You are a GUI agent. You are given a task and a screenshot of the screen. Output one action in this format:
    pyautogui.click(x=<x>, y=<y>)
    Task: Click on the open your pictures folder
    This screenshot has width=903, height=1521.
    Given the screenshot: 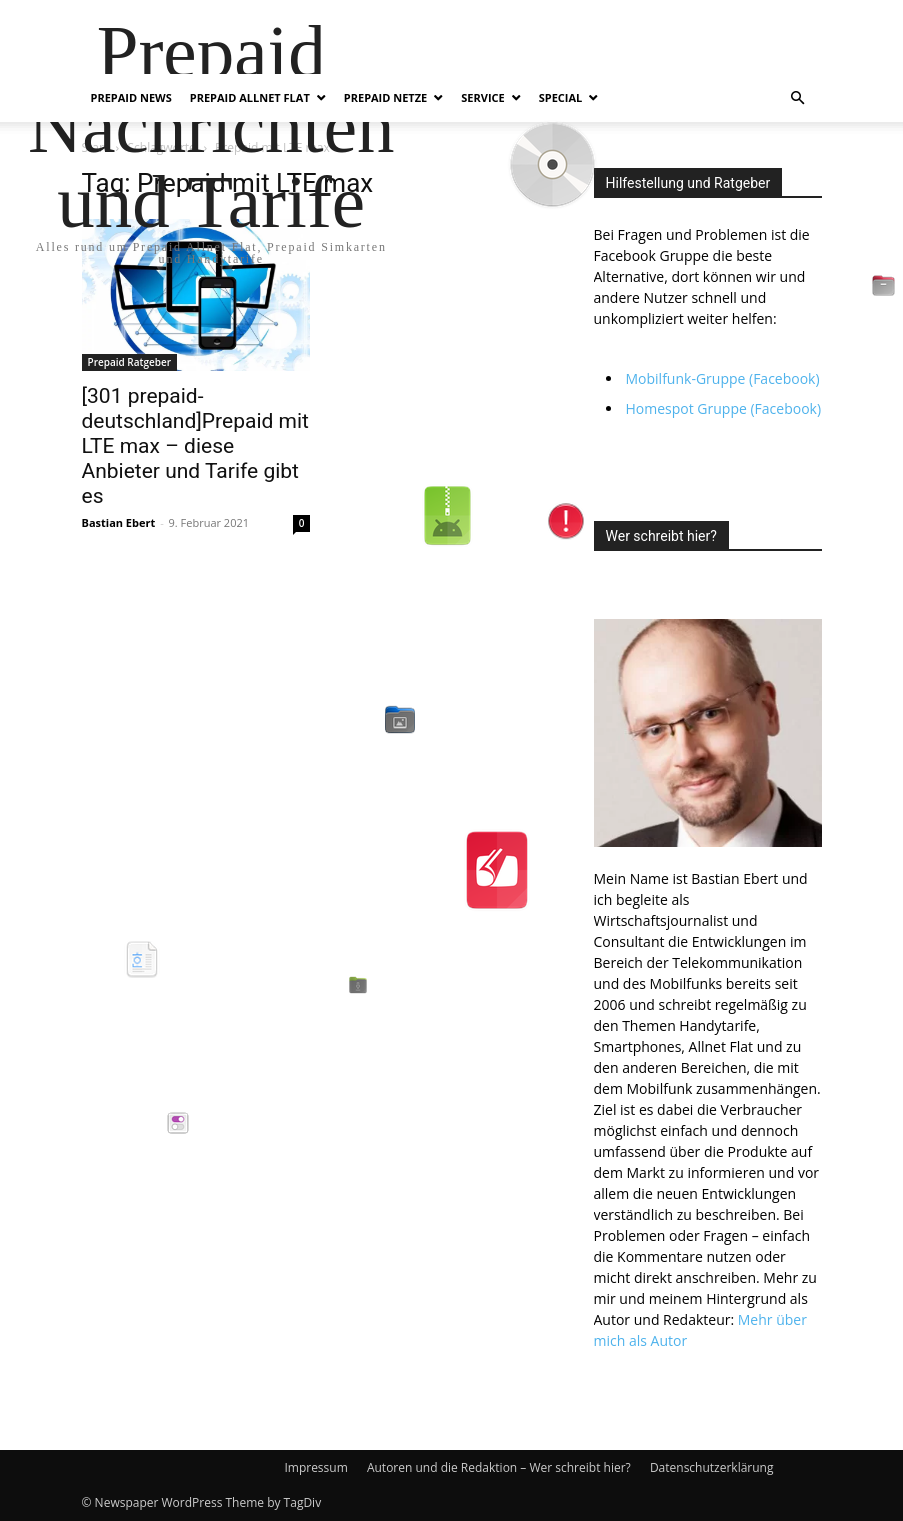 What is the action you would take?
    pyautogui.click(x=400, y=719)
    